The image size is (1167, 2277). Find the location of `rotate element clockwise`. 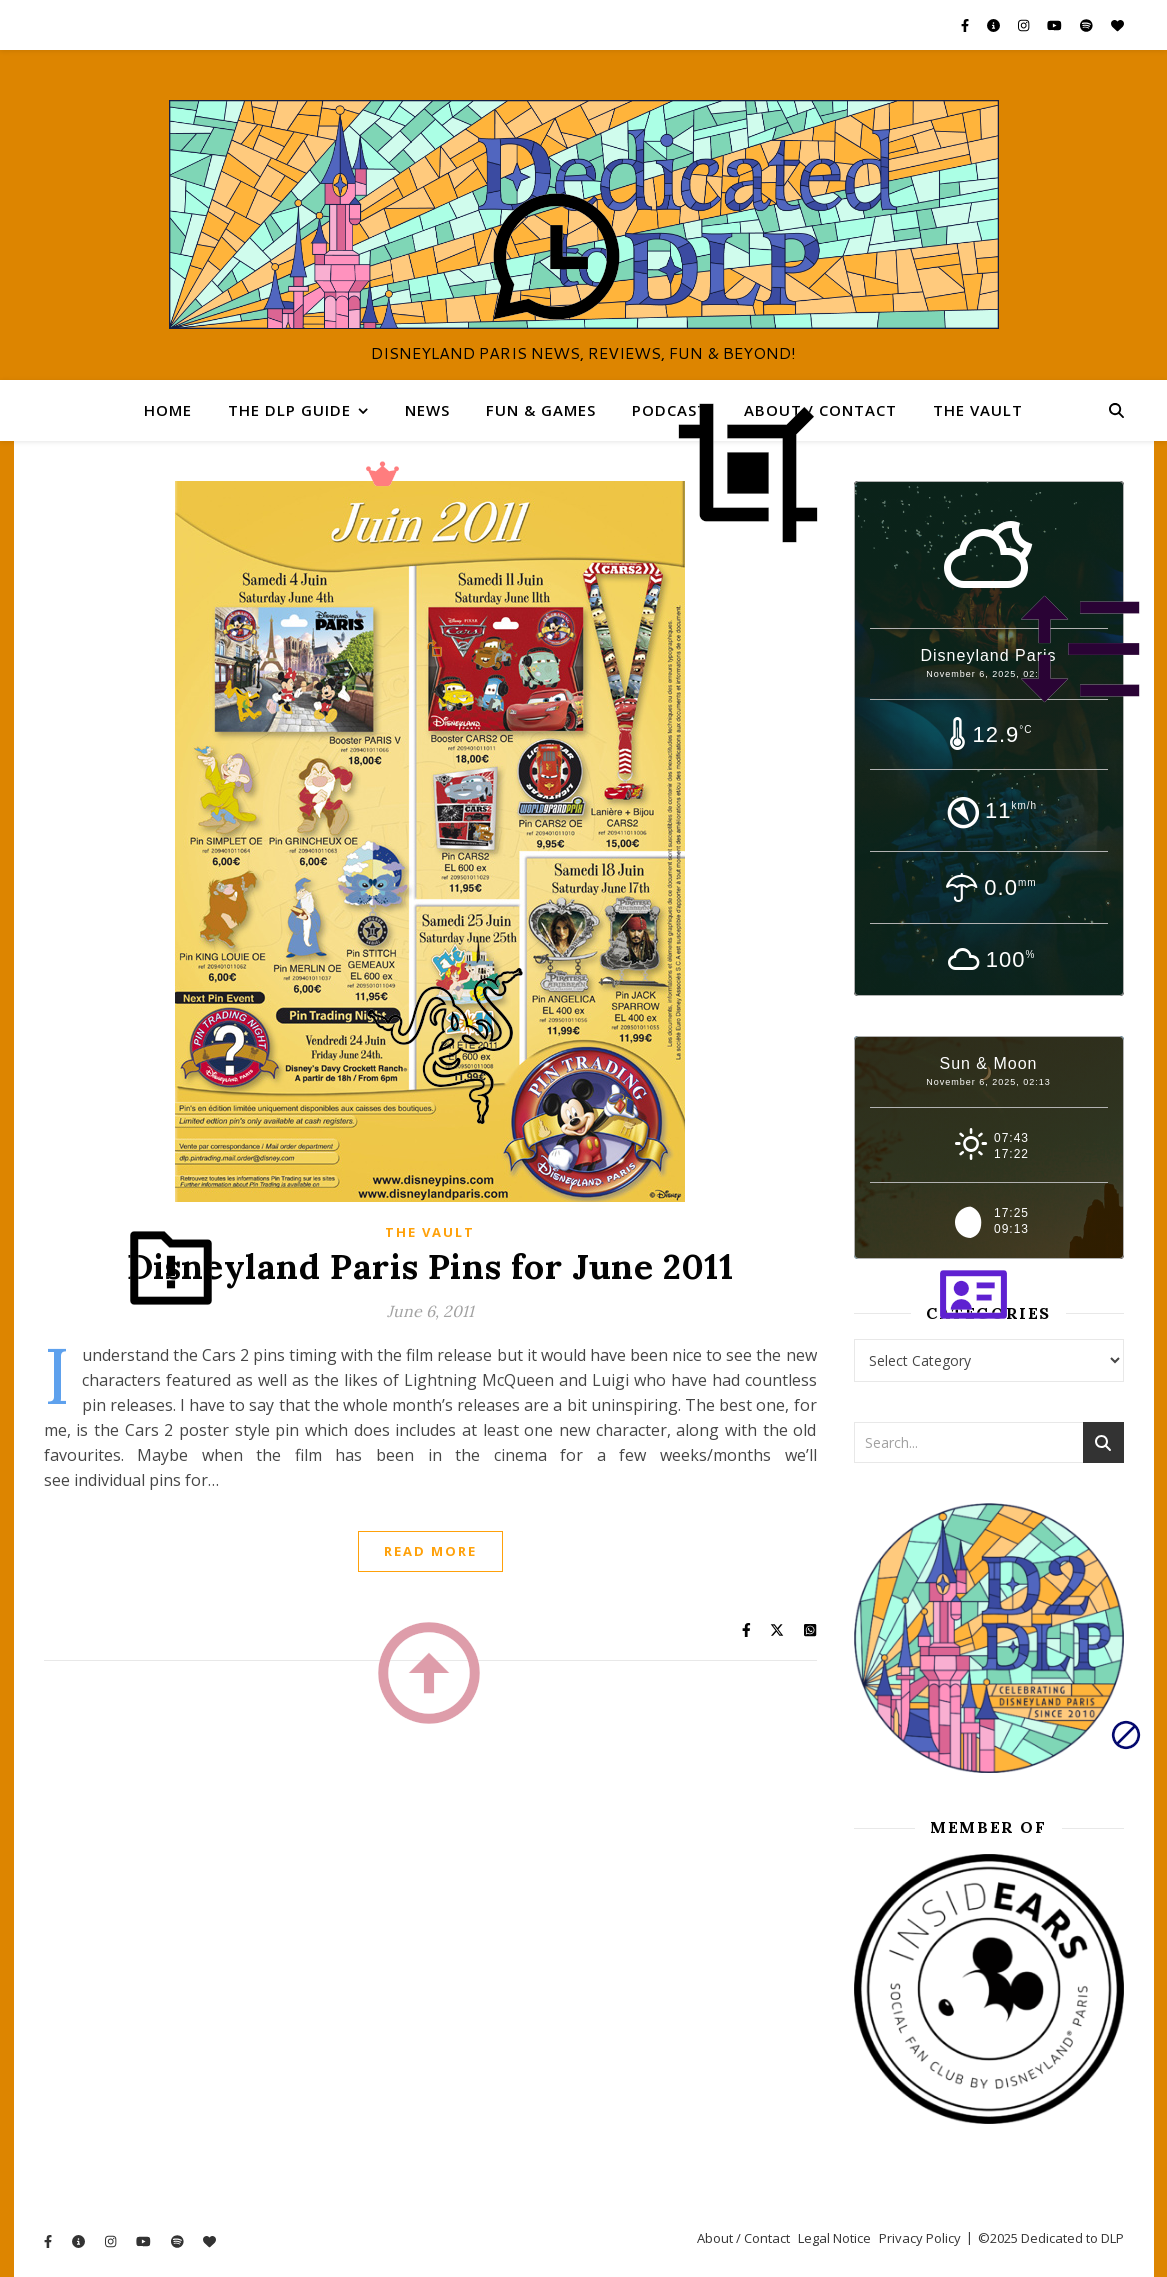

rotate element clockwise is located at coordinates (434, 648).